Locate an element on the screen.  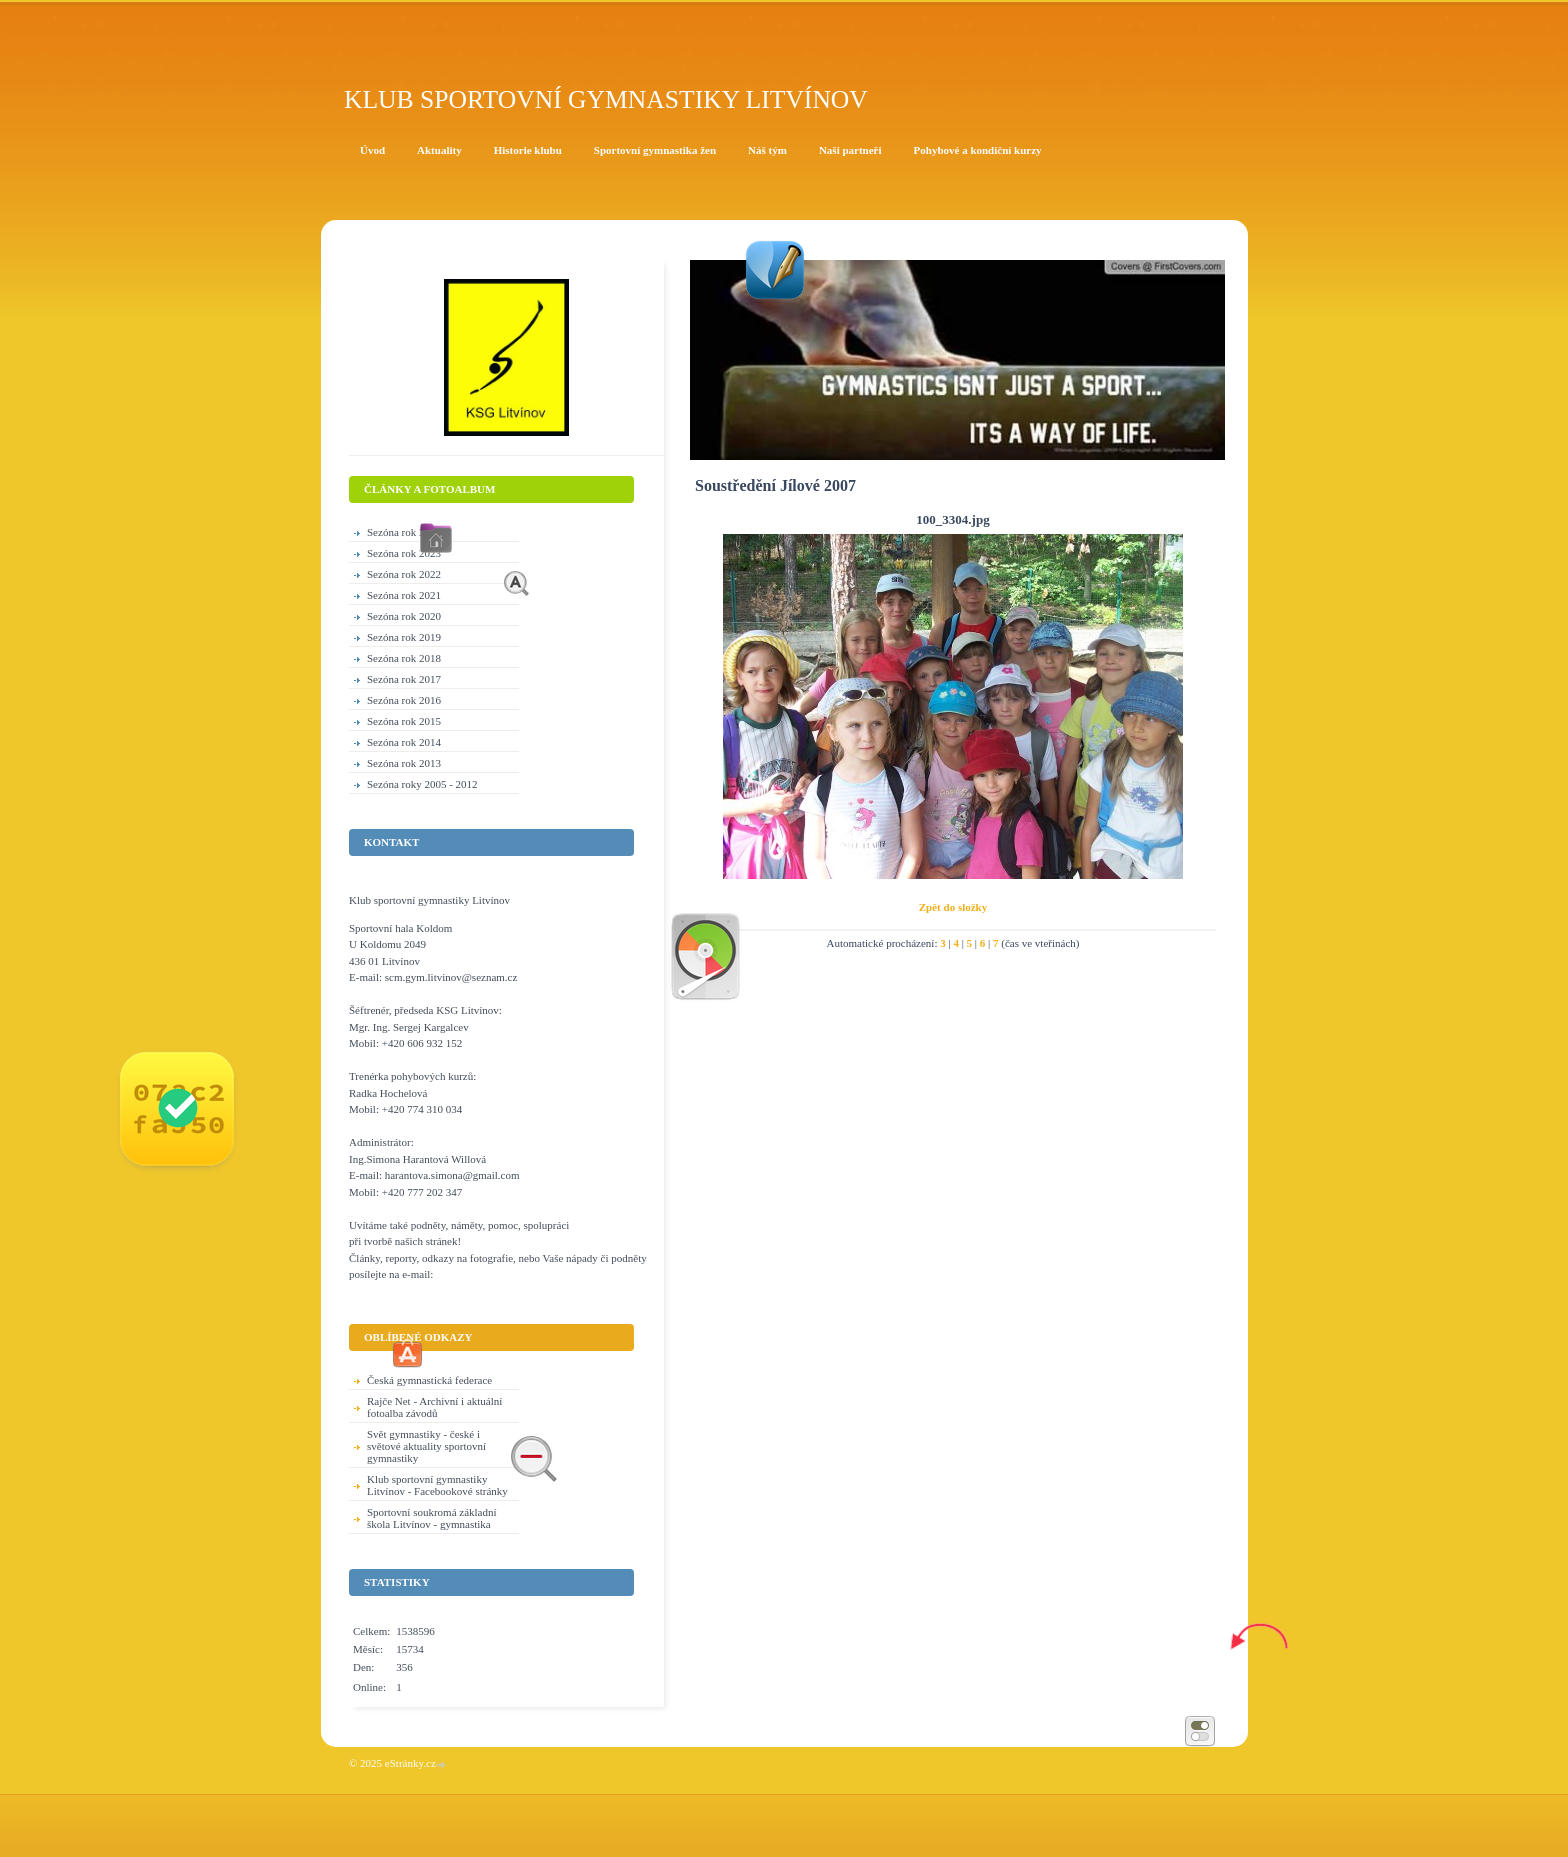
access your home folder is located at coordinates (436, 538).